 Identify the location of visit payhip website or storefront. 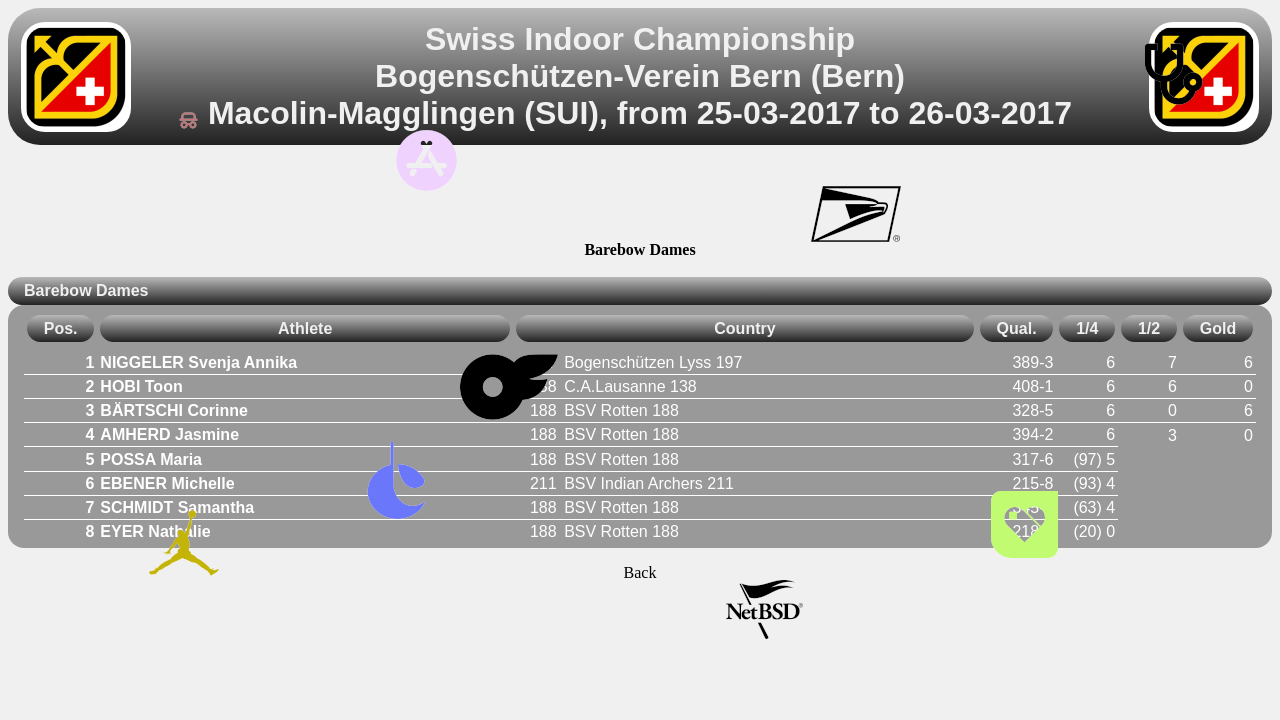
(1024, 524).